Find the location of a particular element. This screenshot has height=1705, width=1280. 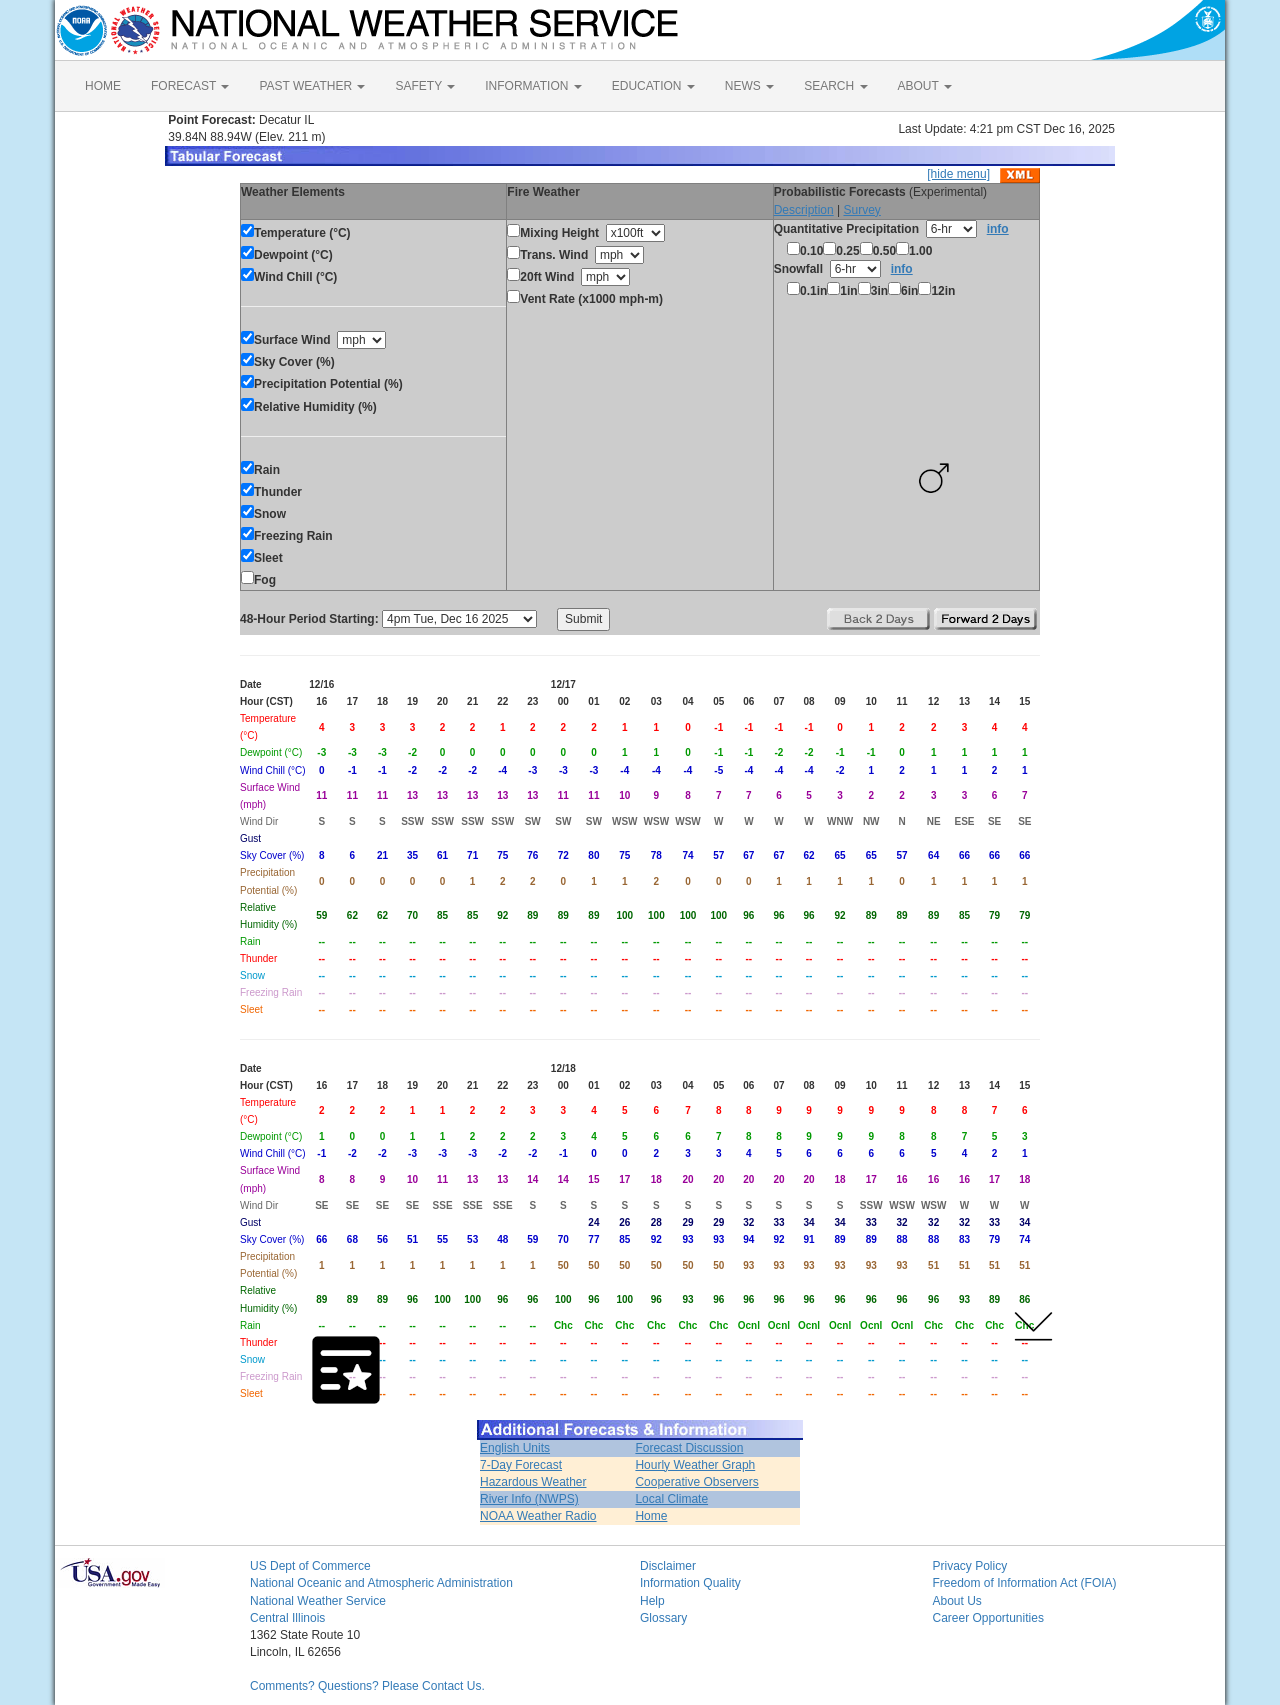

collapse content or section below is located at coordinates (1033, 1325).